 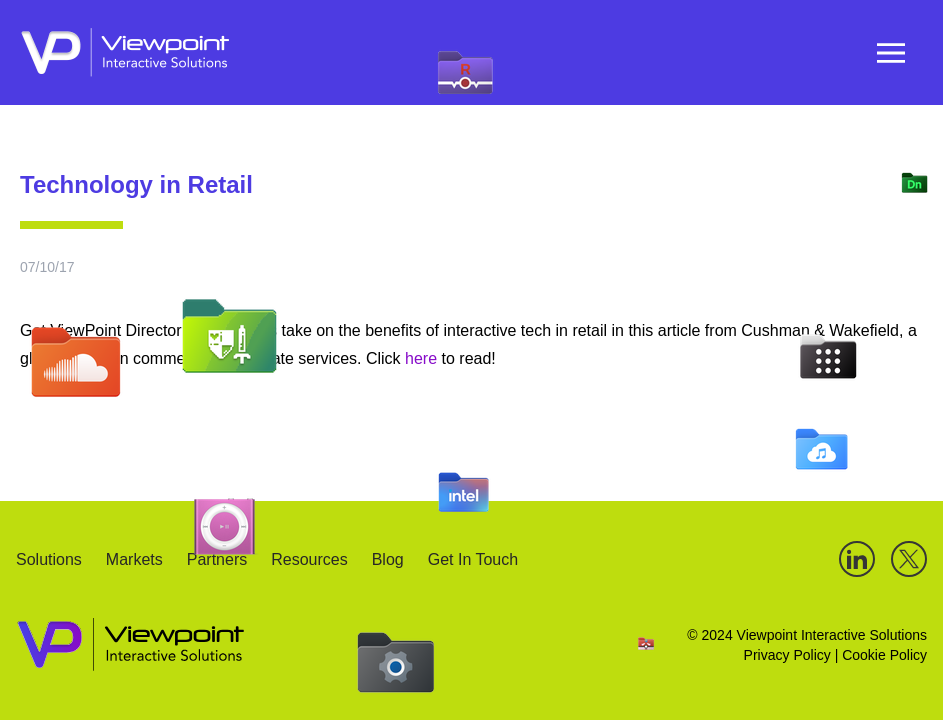 I want to click on open ROS (Robot Operating System) project folder, so click(x=828, y=358).